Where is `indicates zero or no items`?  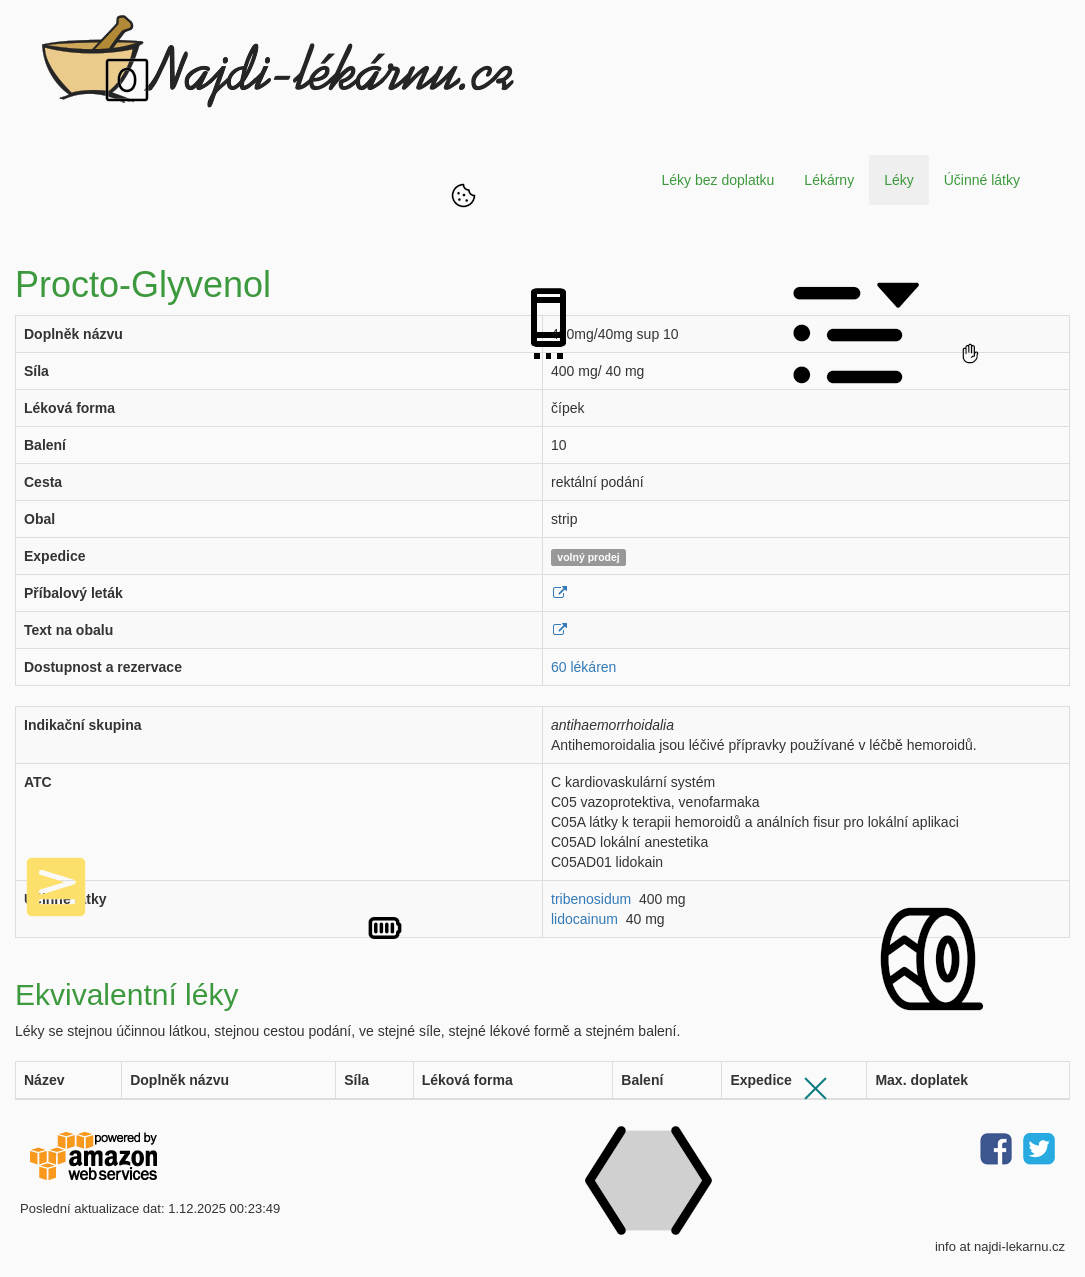 indicates zero or no items is located at coordinates (127, 80).